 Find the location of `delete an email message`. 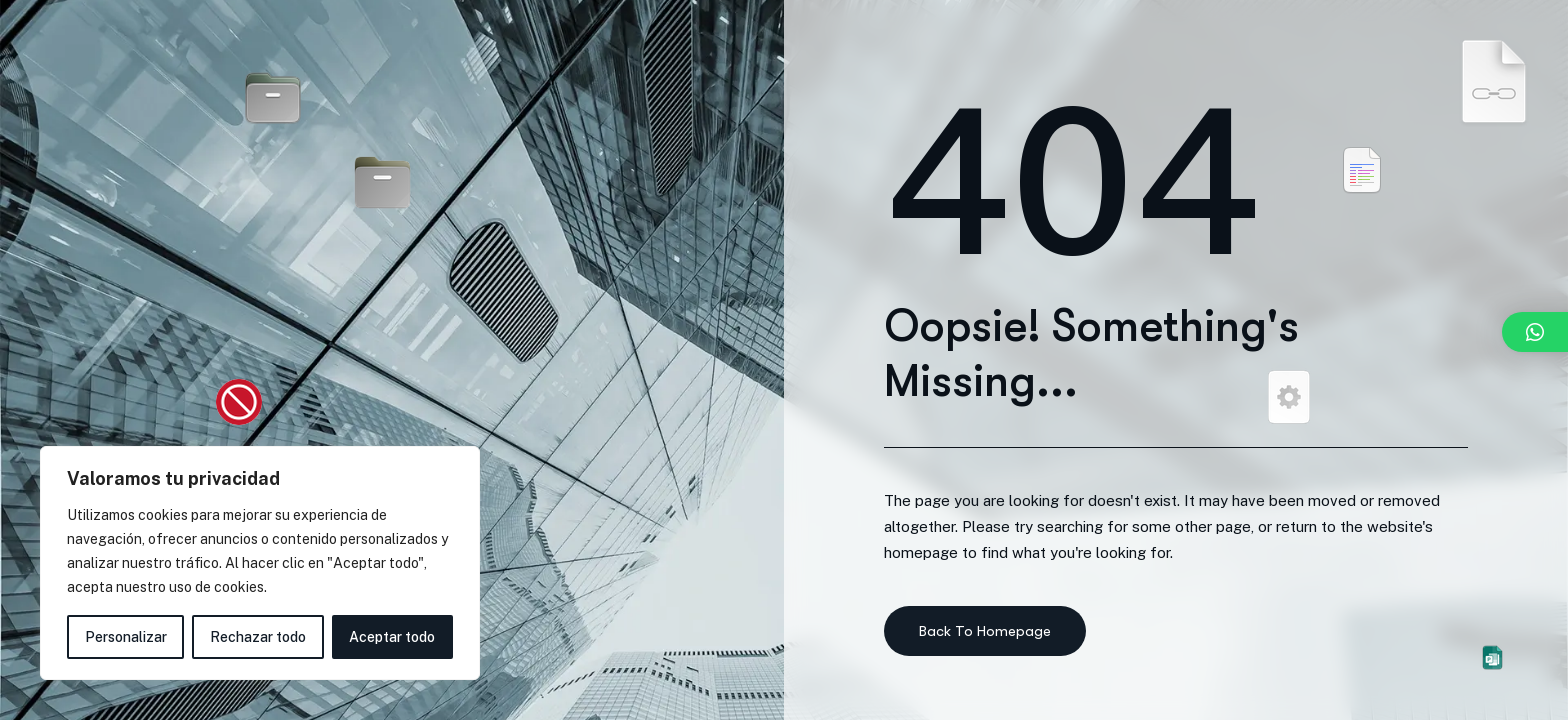

delete an email message is located at coordinates (239, 402).